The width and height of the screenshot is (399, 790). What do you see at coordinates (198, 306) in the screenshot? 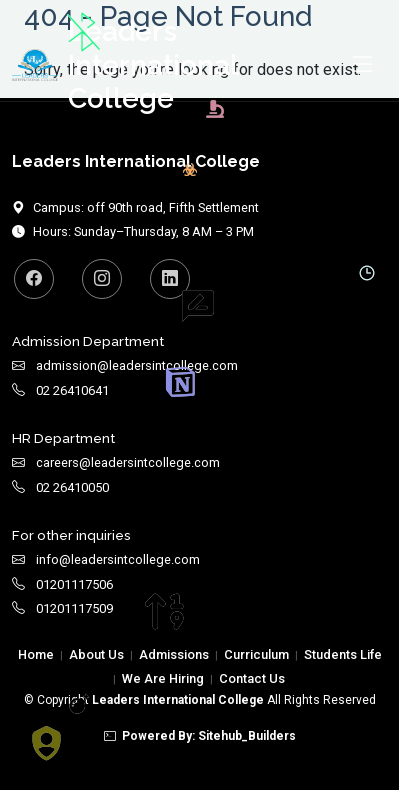
I see `write a review or feedback` at bounding box center [198, 306].